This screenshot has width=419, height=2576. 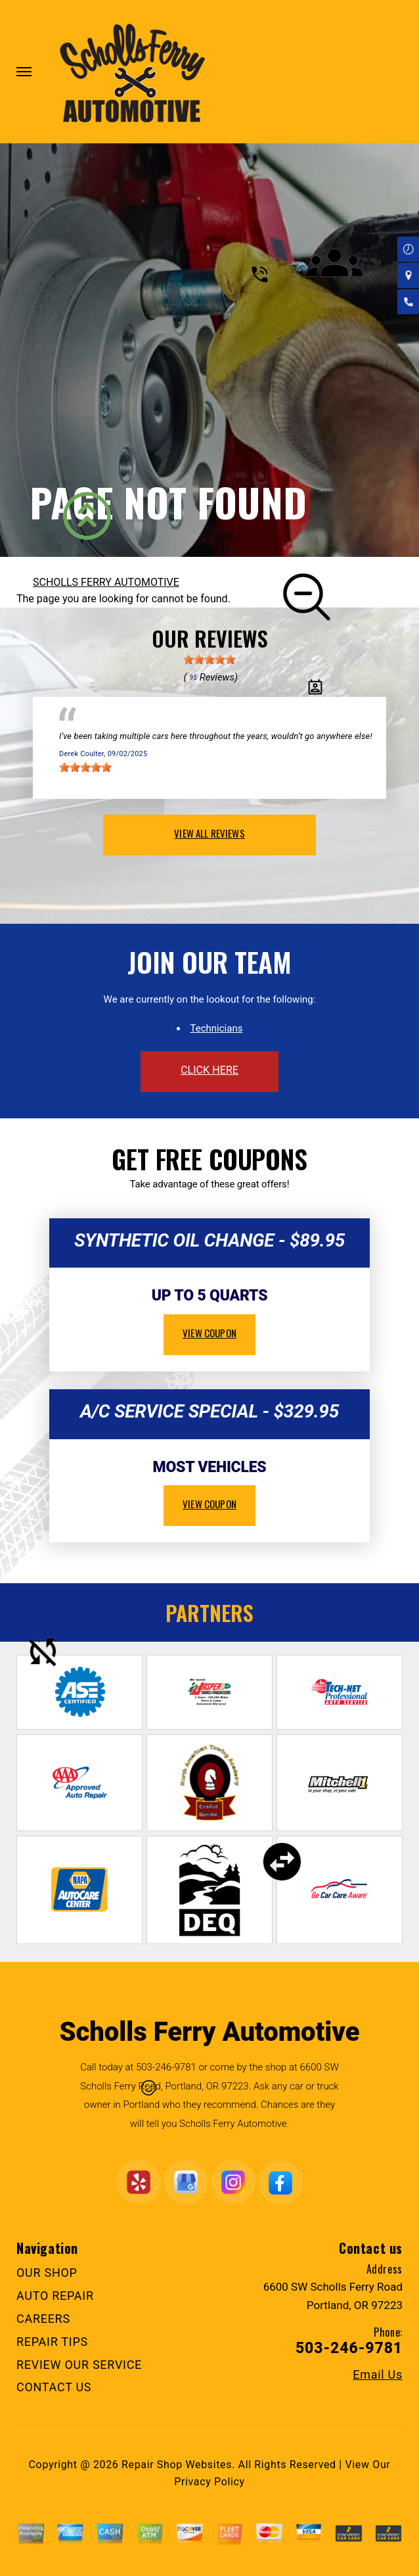 I want to click on add a sticker to your message, so click(x=148, y=2087).